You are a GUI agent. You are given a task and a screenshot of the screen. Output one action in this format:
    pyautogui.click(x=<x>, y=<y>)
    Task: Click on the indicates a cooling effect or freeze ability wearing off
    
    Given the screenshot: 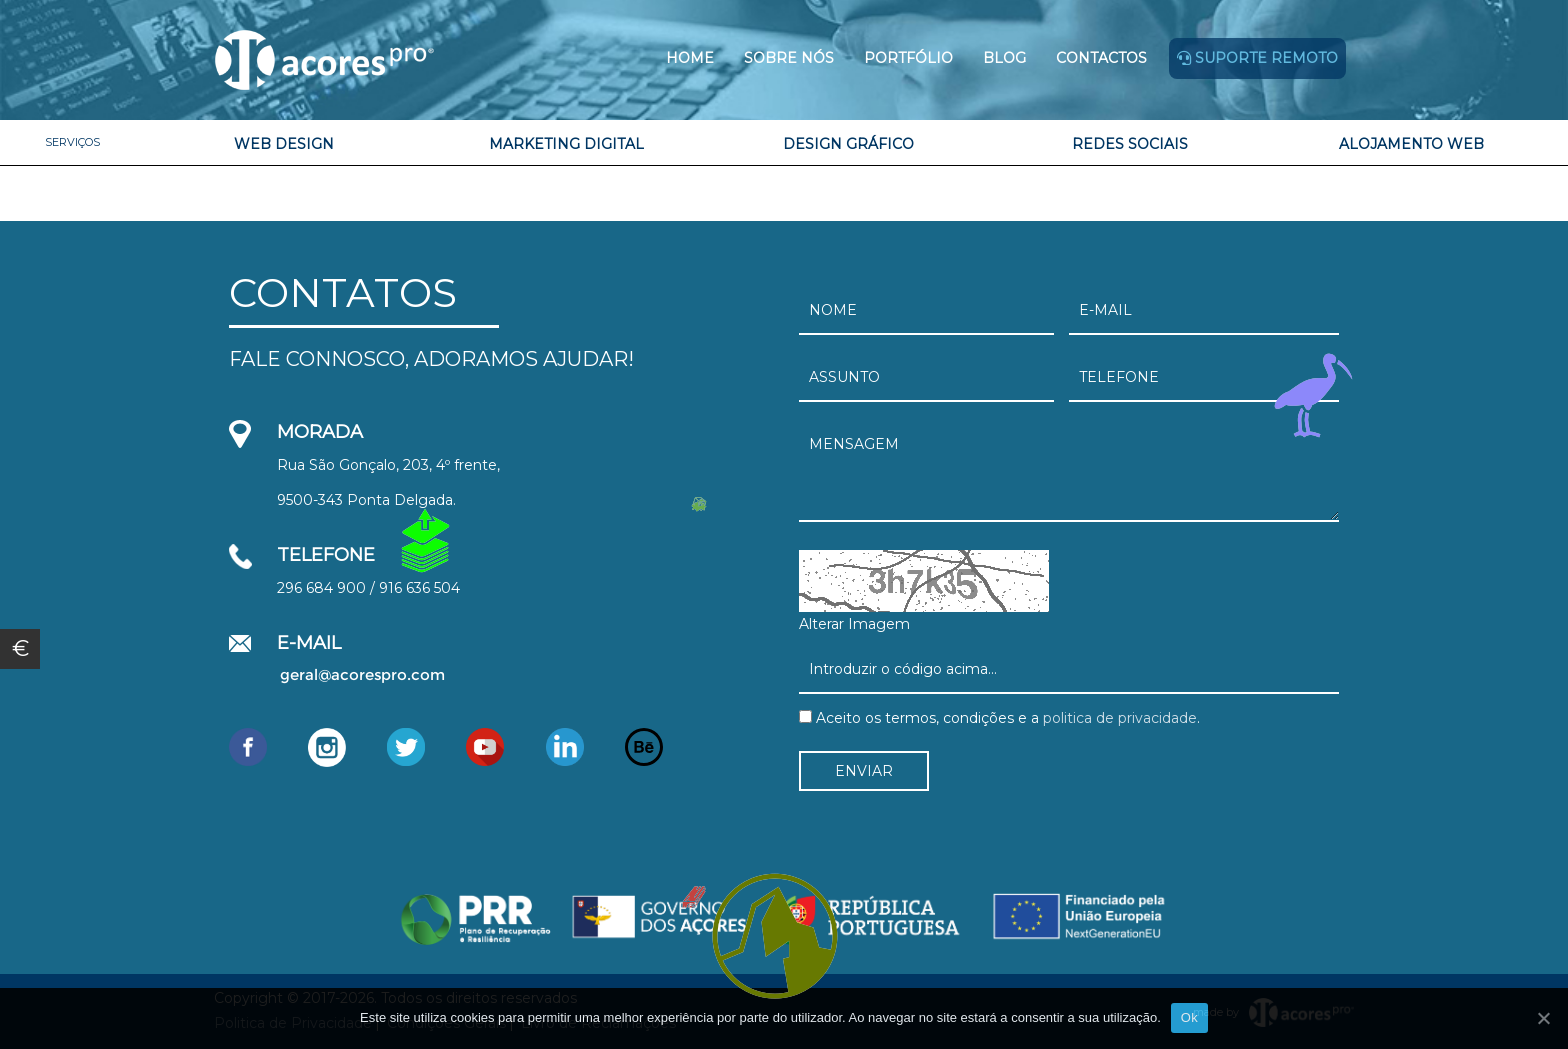 What is the action you would take?
    pyautogui.click(x=699, y=504)
    